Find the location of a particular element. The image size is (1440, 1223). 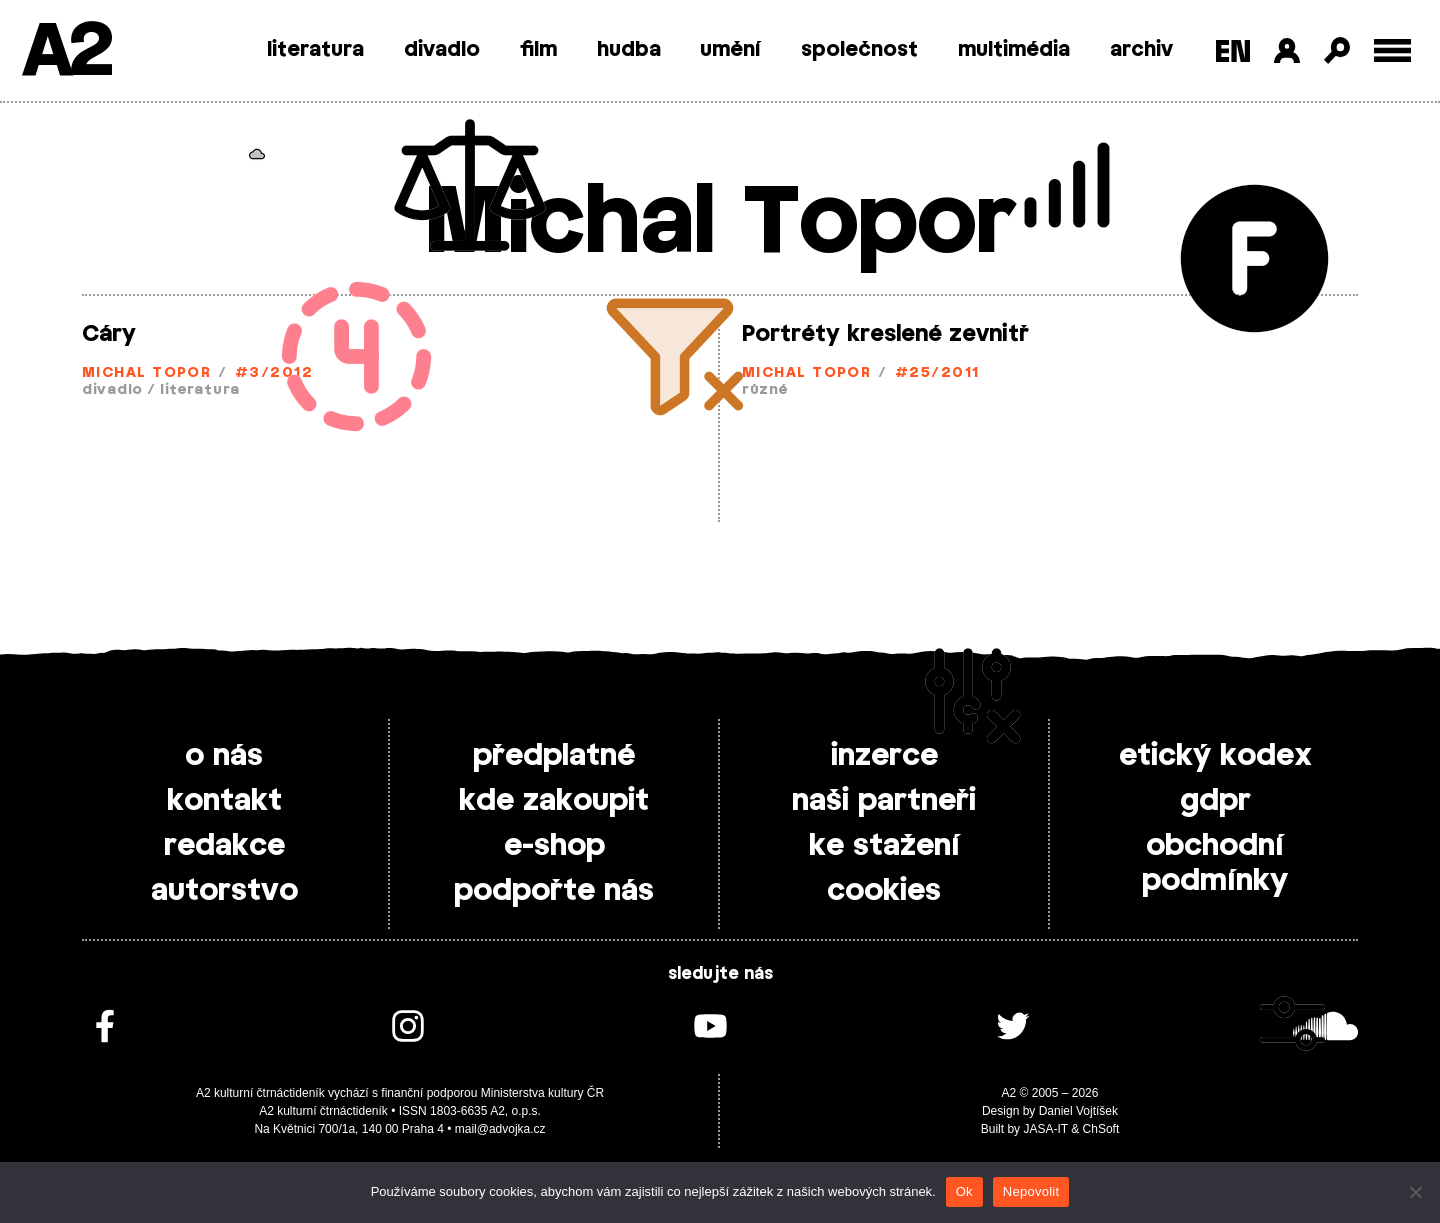

adjust settings or preferences is located at coordinates (1292, 1023).